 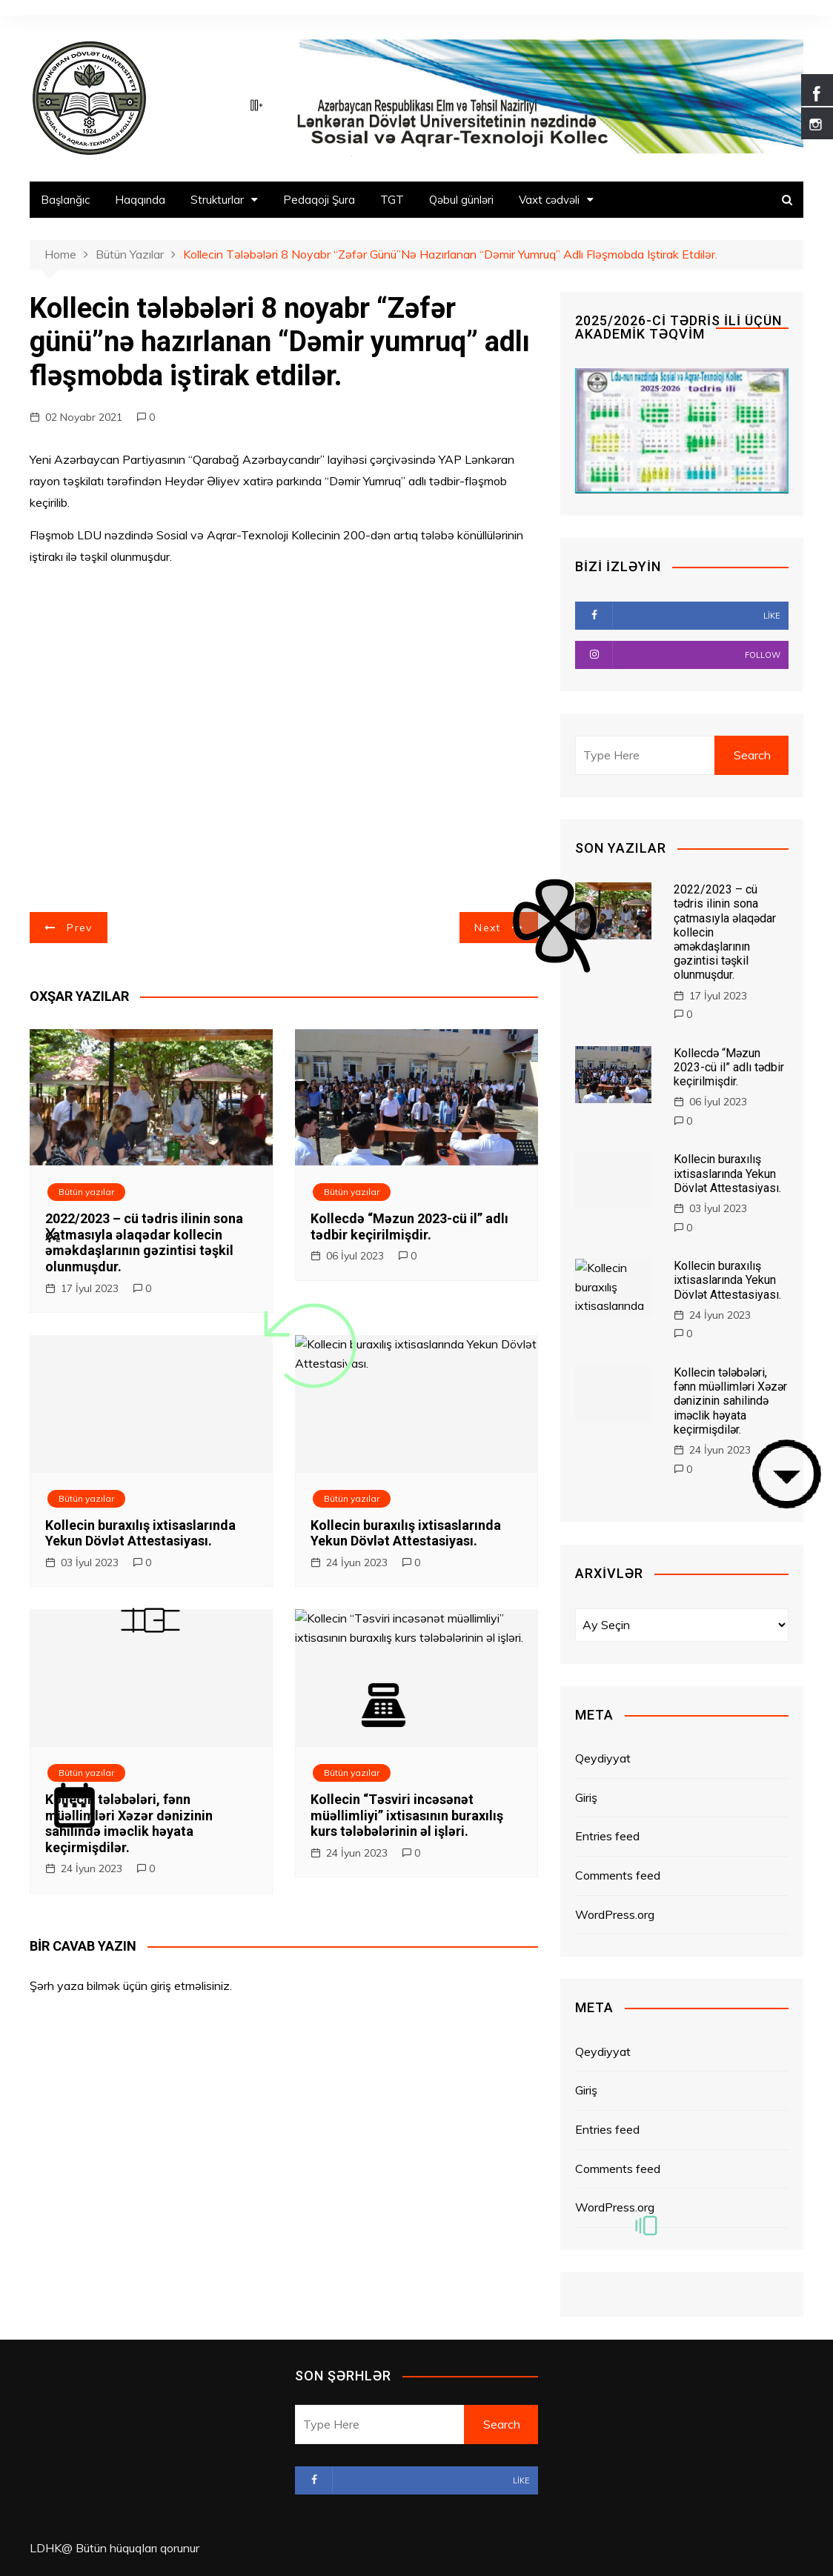 What do you see at coordinates (554, 924) in the screenshot?
I see `indicates a lucky or bonus reward` at bounding box center [554, 924].